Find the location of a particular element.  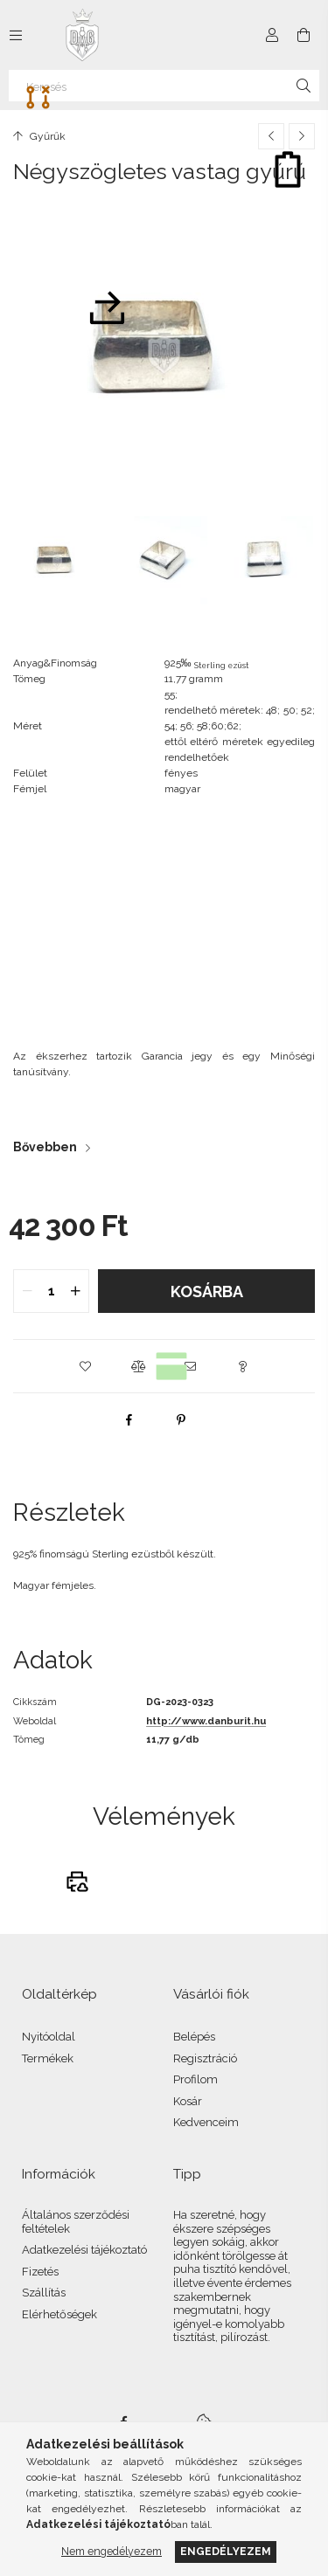

connect printer to cloud storage is located at coordinates (77, 1882).